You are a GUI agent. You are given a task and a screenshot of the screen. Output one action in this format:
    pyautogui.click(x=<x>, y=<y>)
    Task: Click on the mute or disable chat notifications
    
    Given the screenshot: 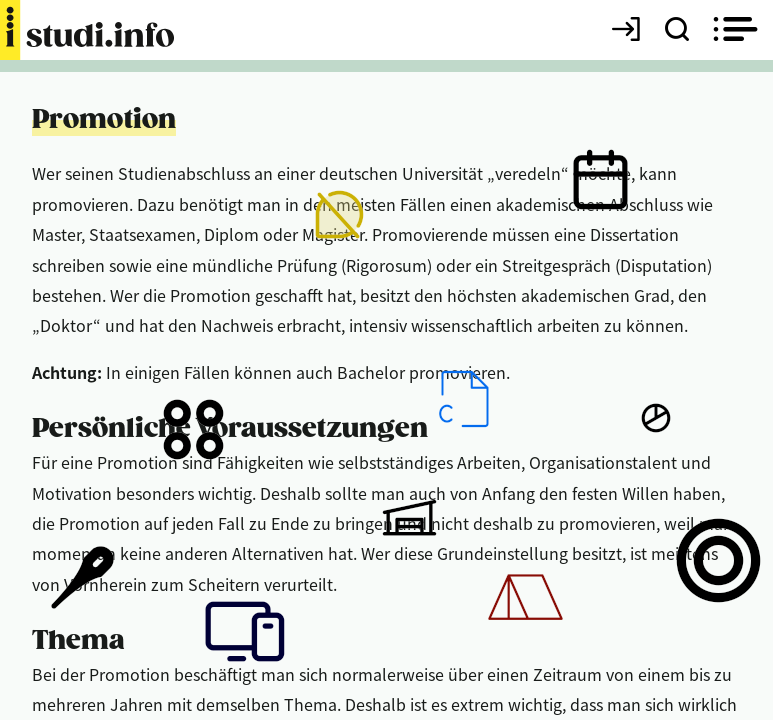 What is the action you would take?
    pyautogui.click(x=338, y=215)
    